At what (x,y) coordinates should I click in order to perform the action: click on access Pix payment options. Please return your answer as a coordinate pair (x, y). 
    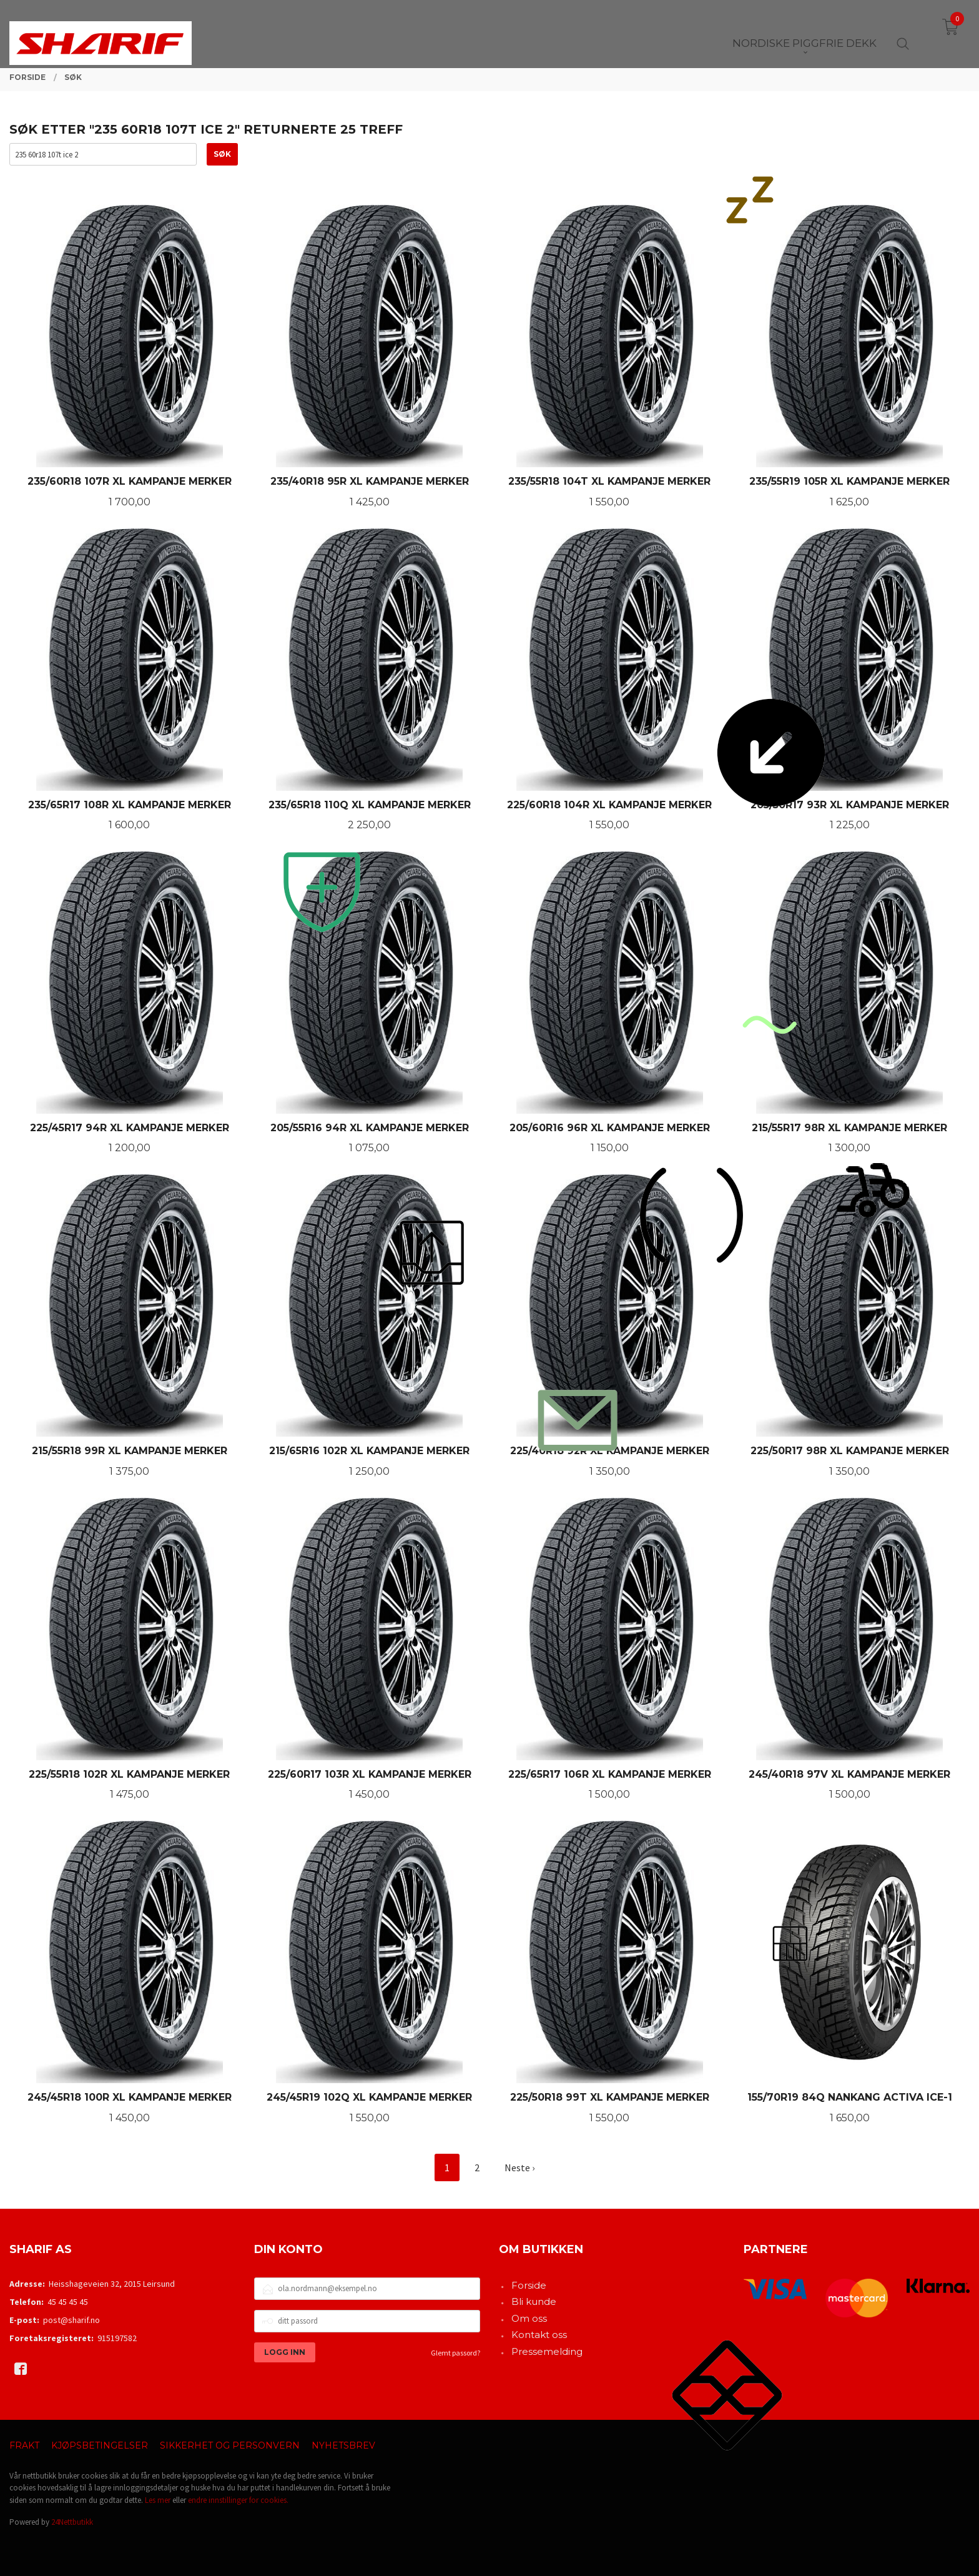
    Looking at the image, I should click on (727, 2395).